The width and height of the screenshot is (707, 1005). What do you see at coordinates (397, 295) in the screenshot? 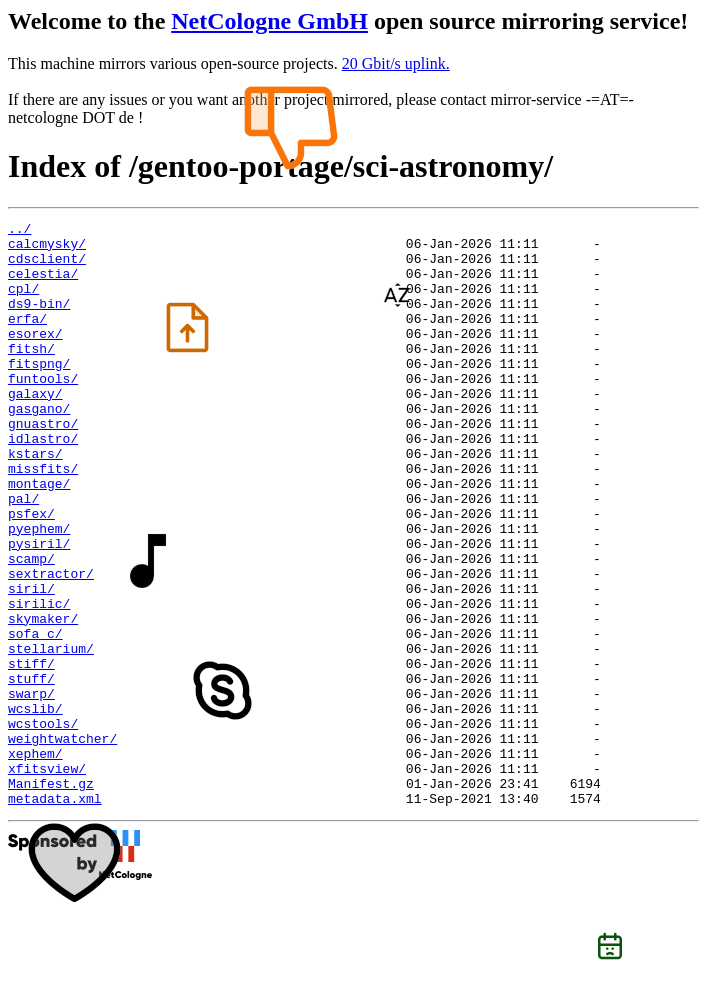
I see `sort items alphabetically` at bounding box center [397, 295].